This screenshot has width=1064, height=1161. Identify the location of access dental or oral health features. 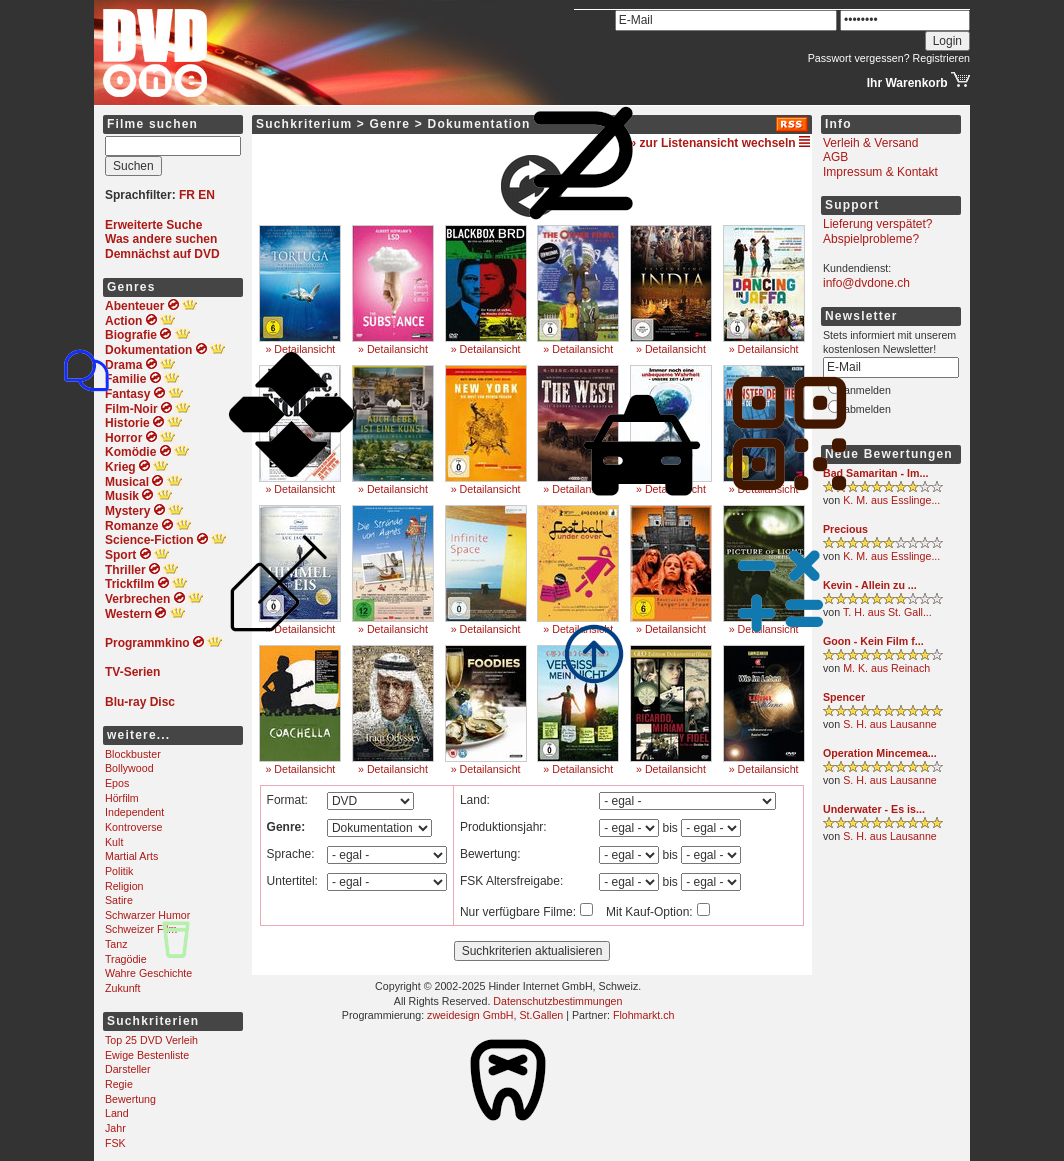
(508, 1080).